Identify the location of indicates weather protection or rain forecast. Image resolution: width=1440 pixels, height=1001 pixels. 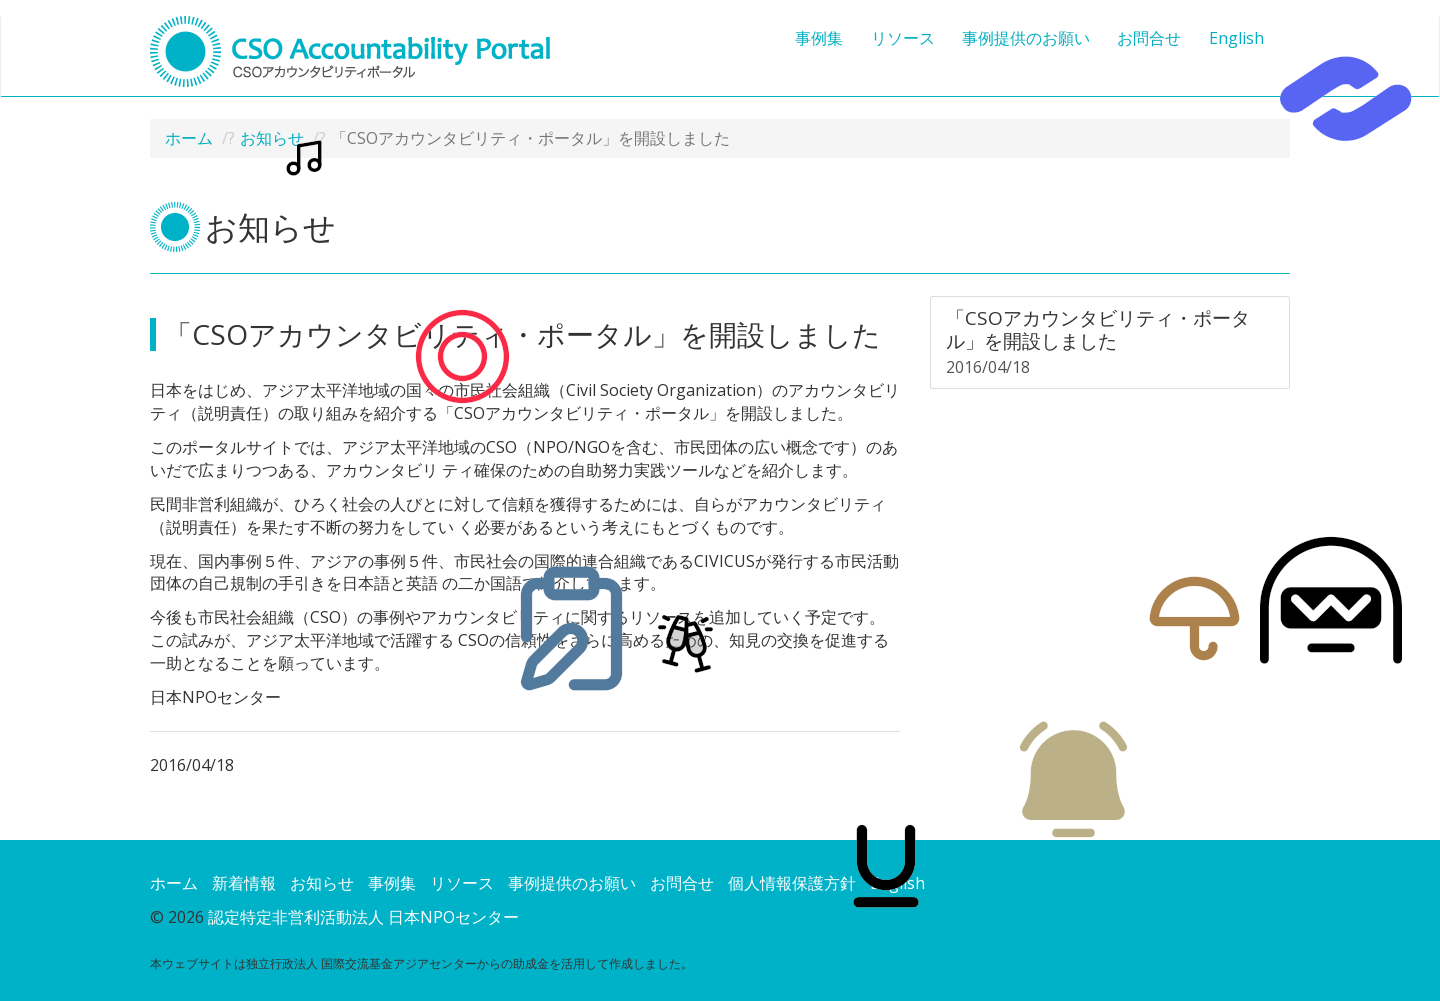
(1194, 618).